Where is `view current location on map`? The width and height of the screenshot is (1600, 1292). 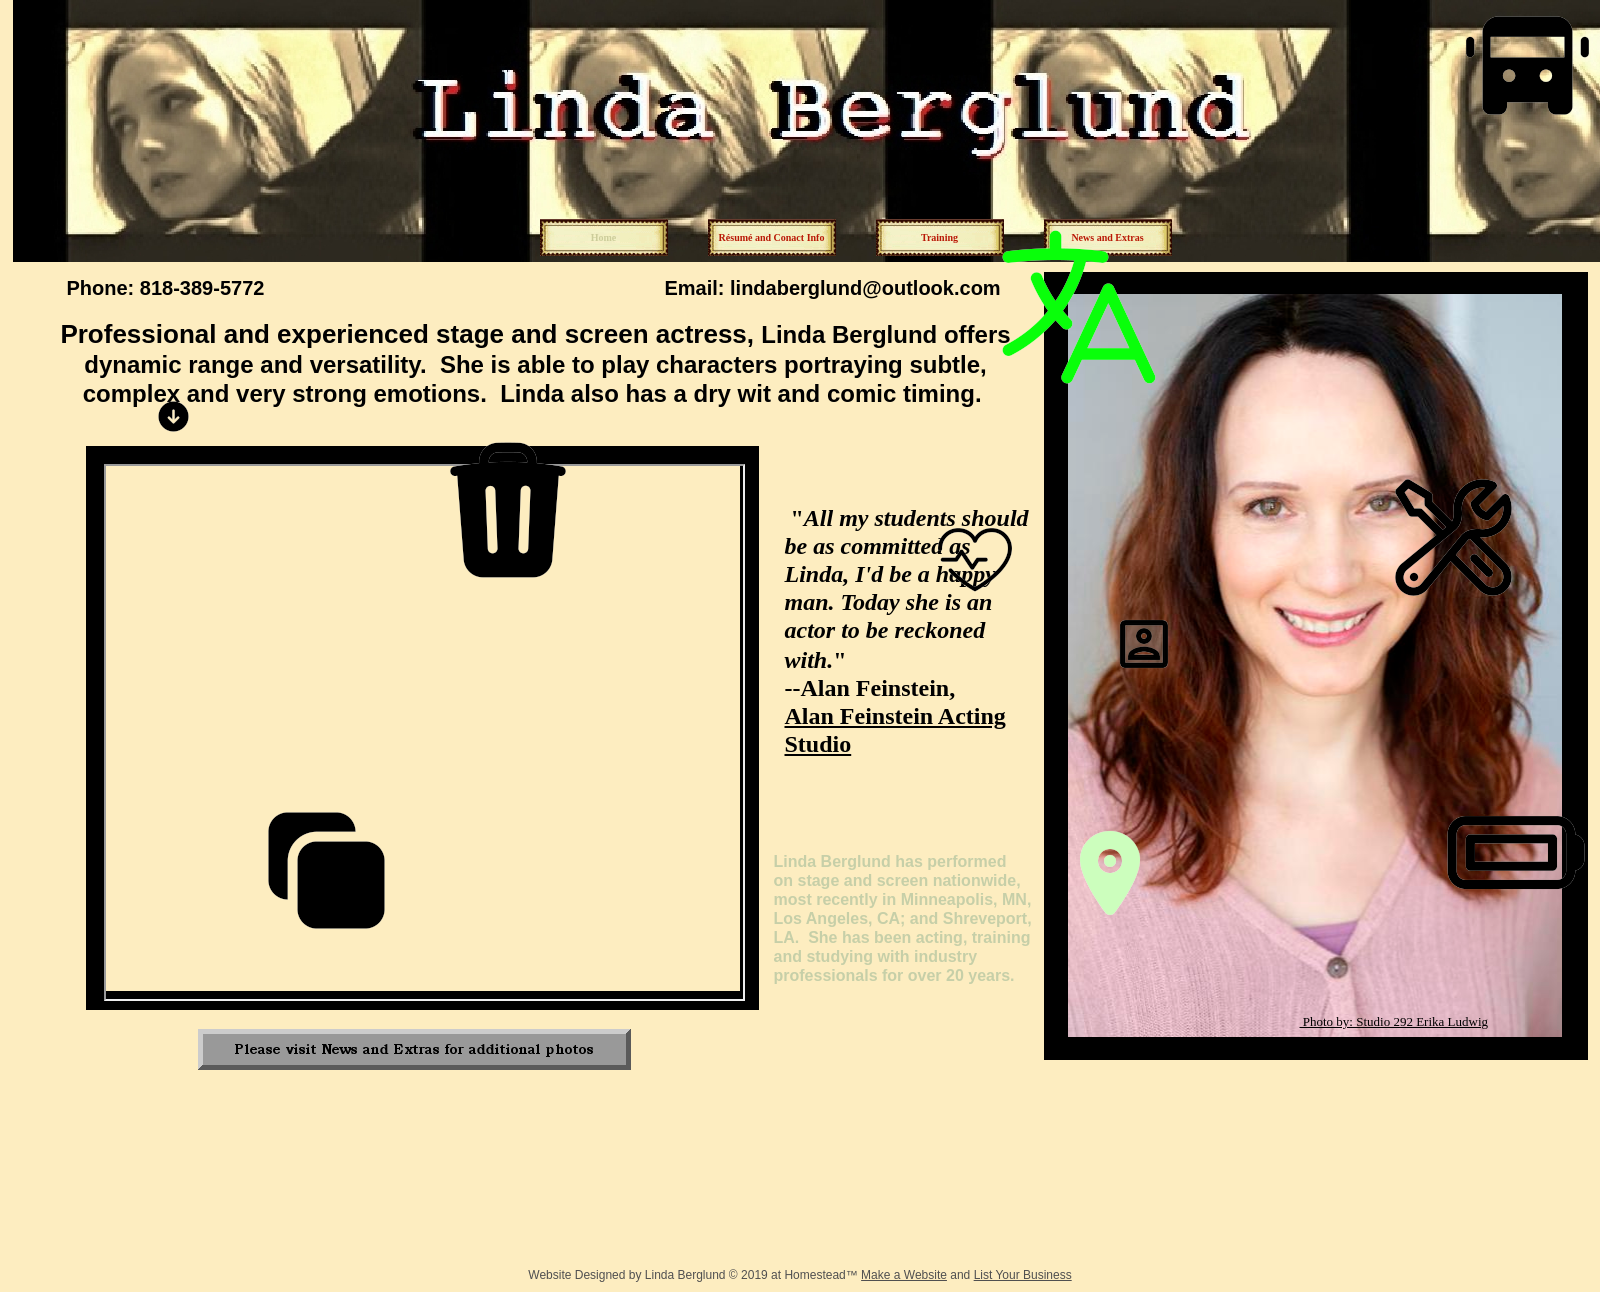 view current location on map is located at coordinates (1110, 873).